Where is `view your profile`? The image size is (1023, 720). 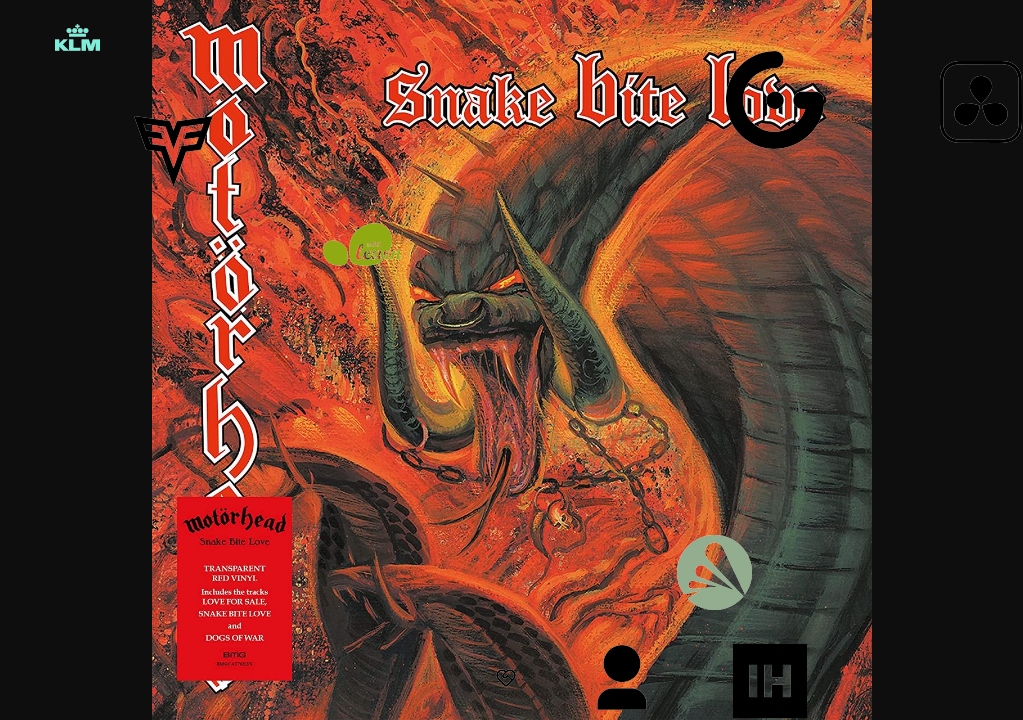 view your profile is located at coordinates (622, 679).